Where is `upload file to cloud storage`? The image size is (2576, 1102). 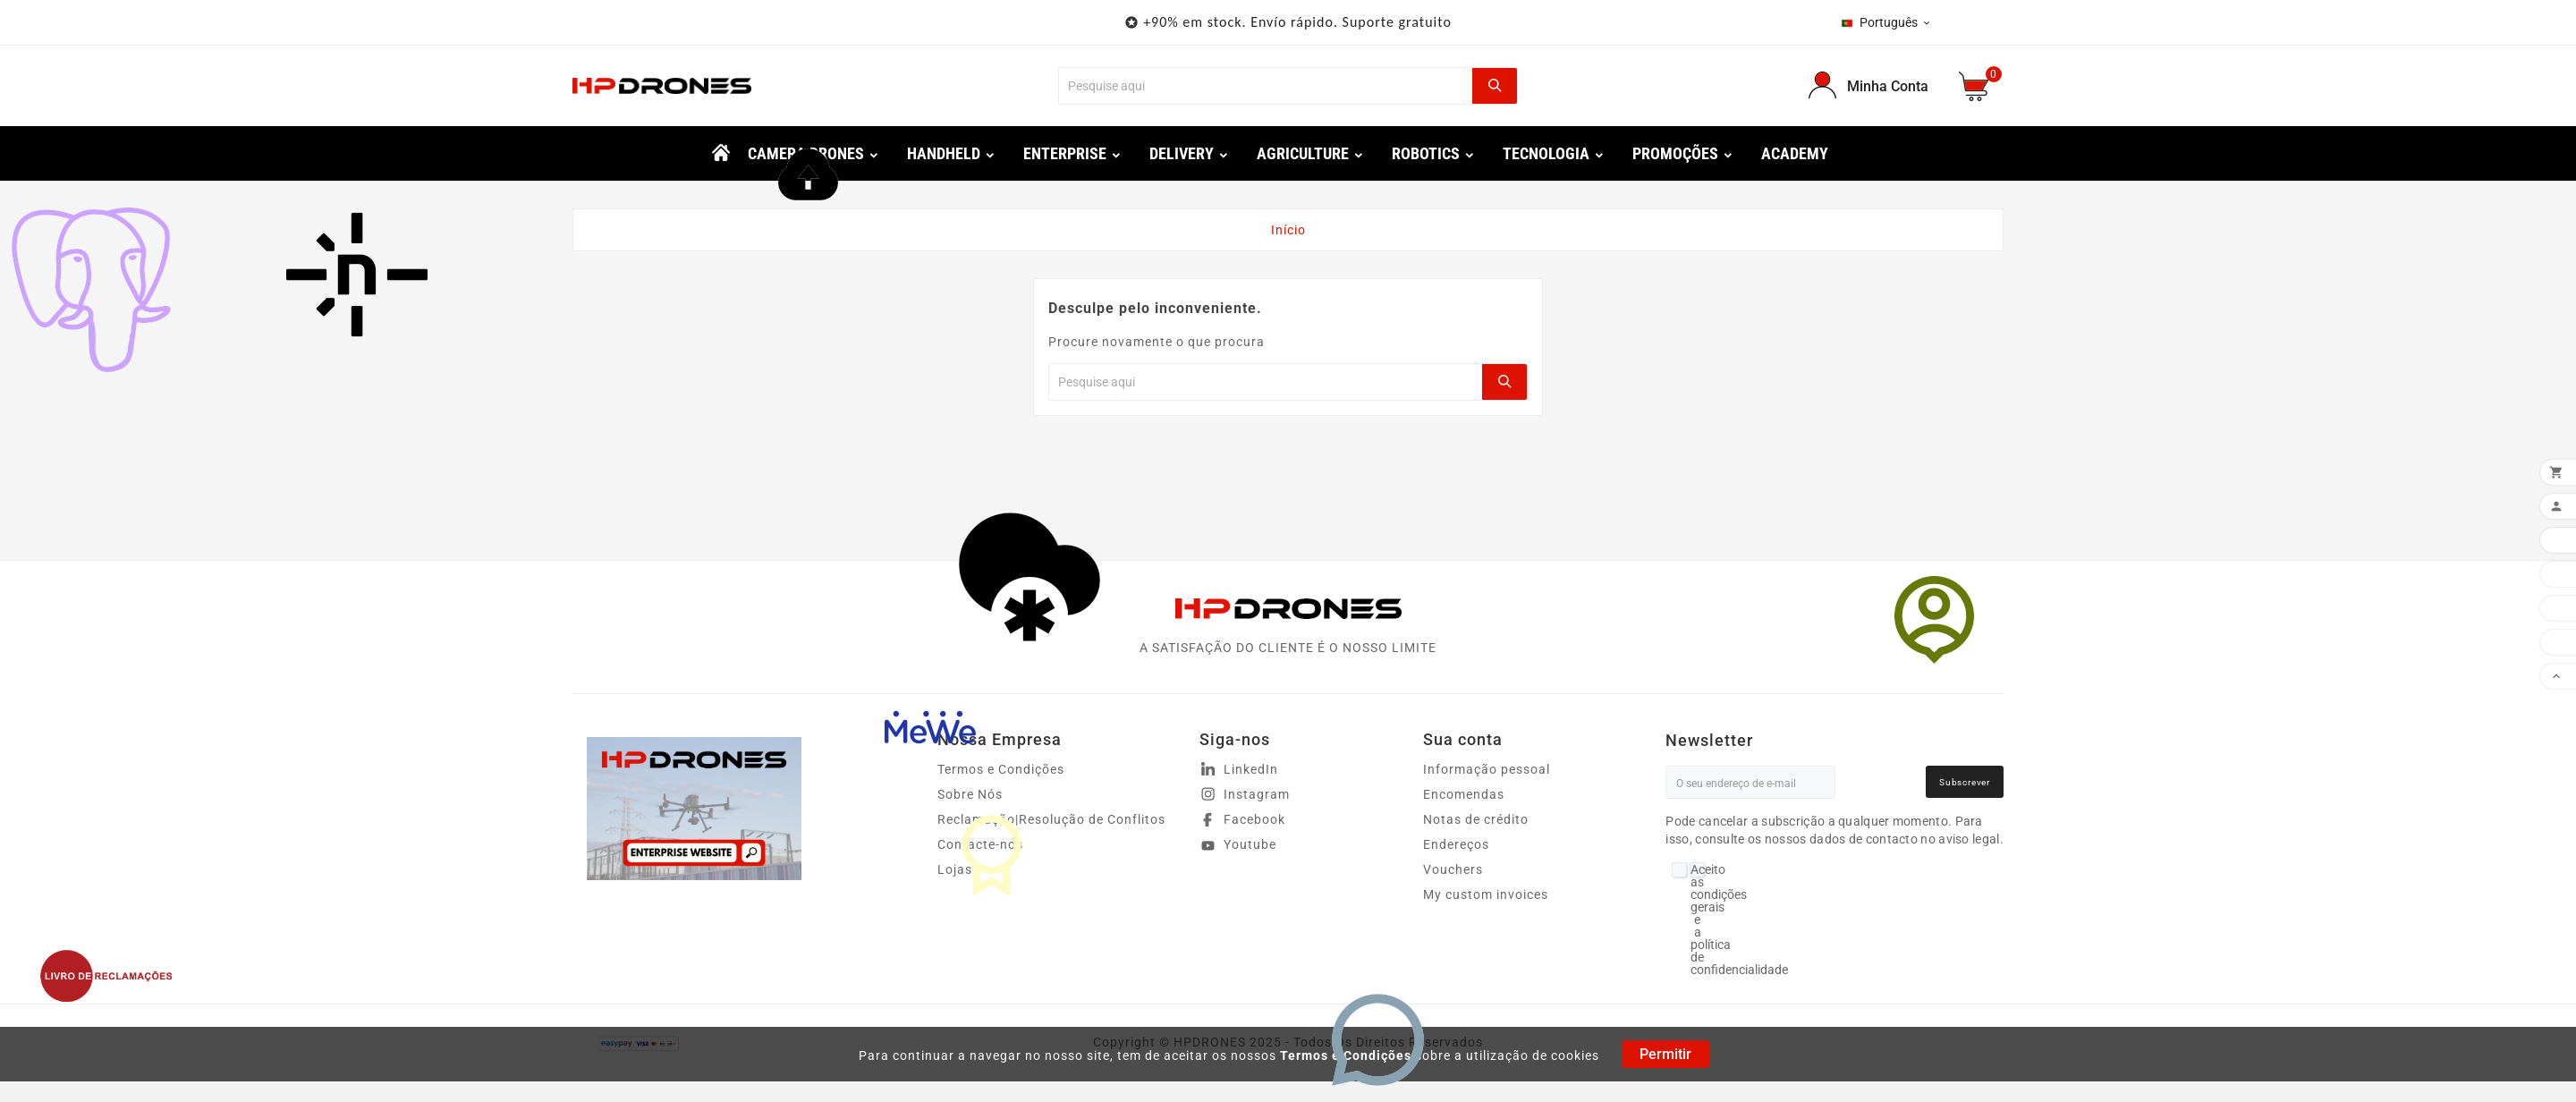
upload file to cloud storage is located at coordinates (808, 175).